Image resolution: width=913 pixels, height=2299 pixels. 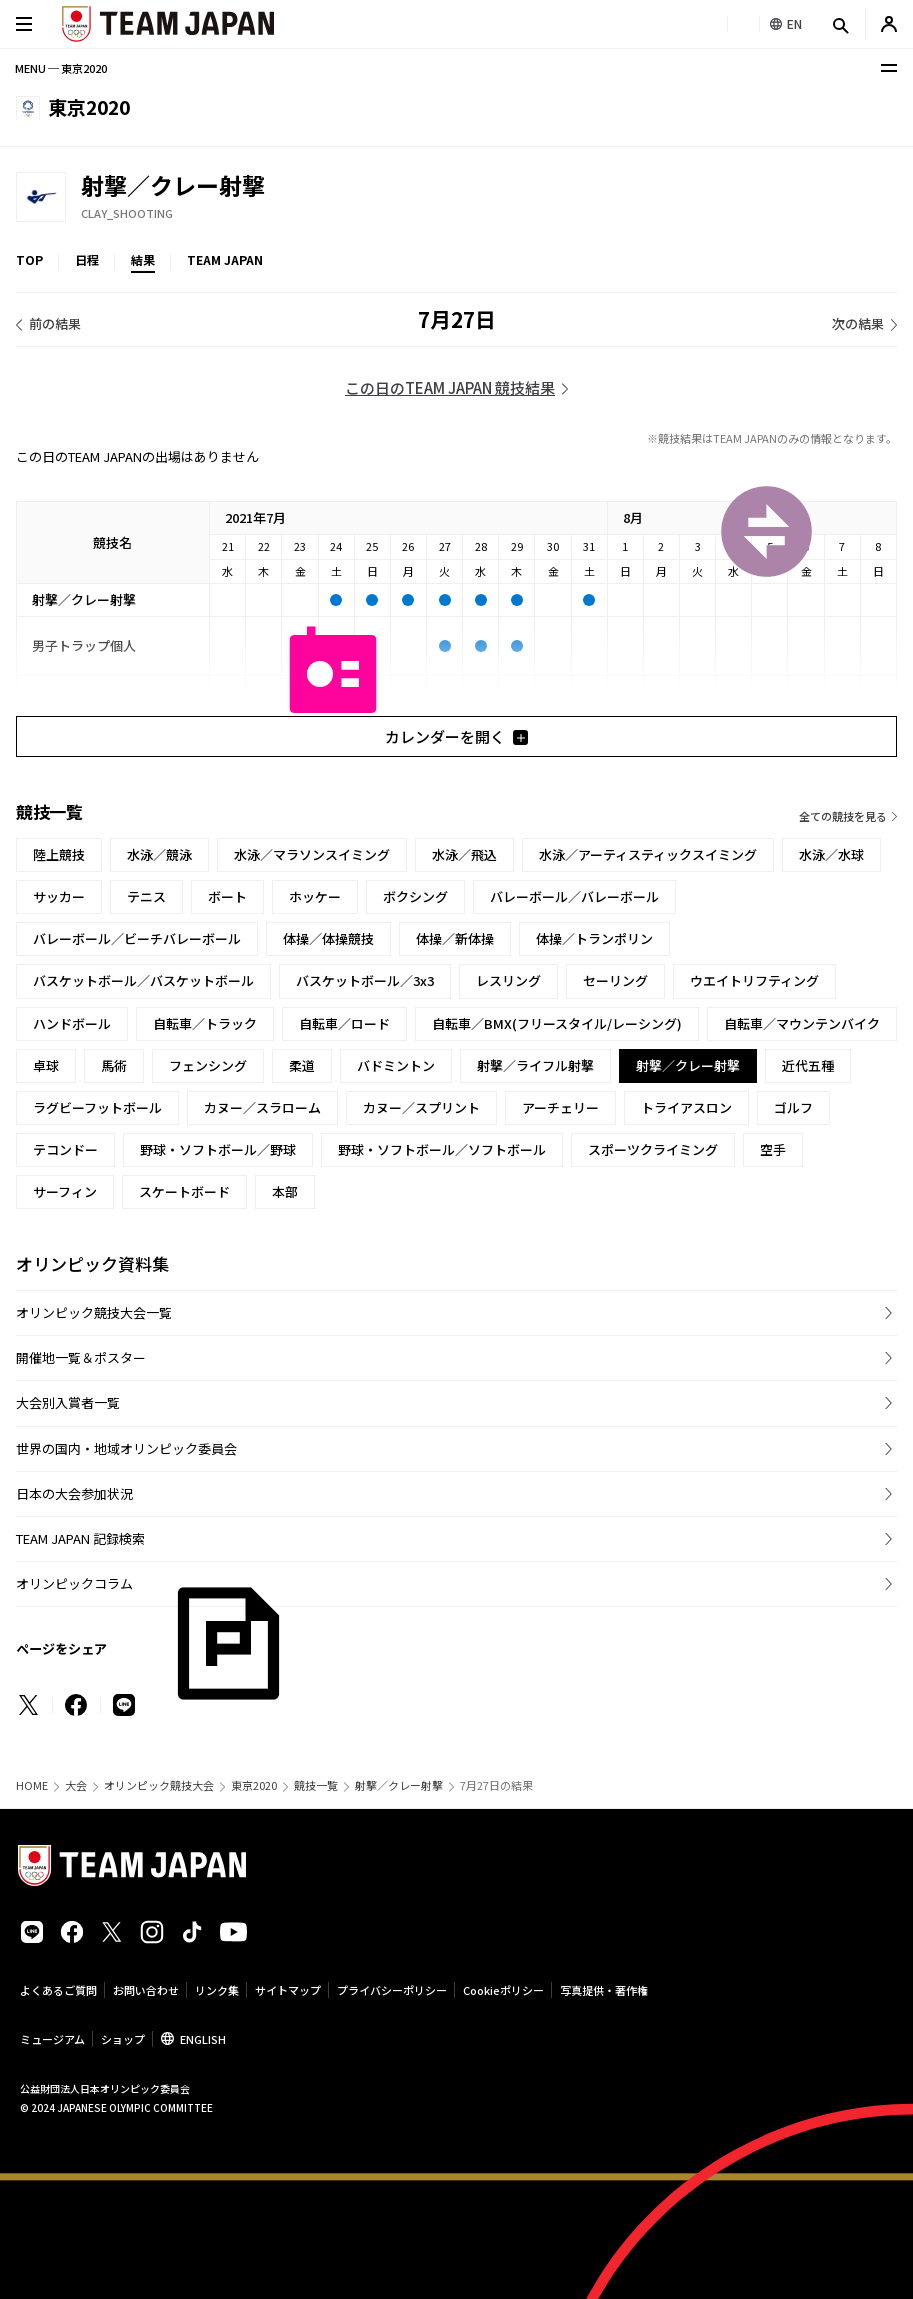 I want to click on open a PowerPoint presentation file, so click(x=228, y=1643).